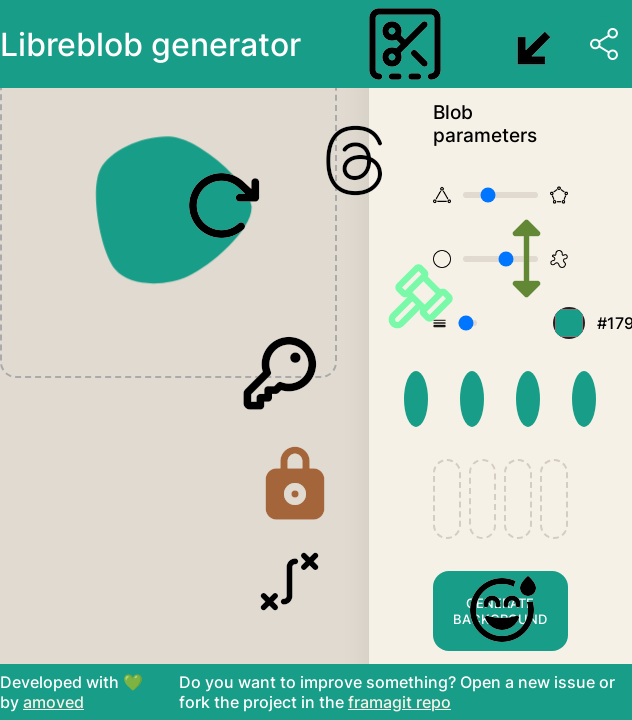 The width and height of the screenshot is (632, 720). Describe the element at coordinates (355, 160) in the screenshot. I see `open the Threads app` at that location.